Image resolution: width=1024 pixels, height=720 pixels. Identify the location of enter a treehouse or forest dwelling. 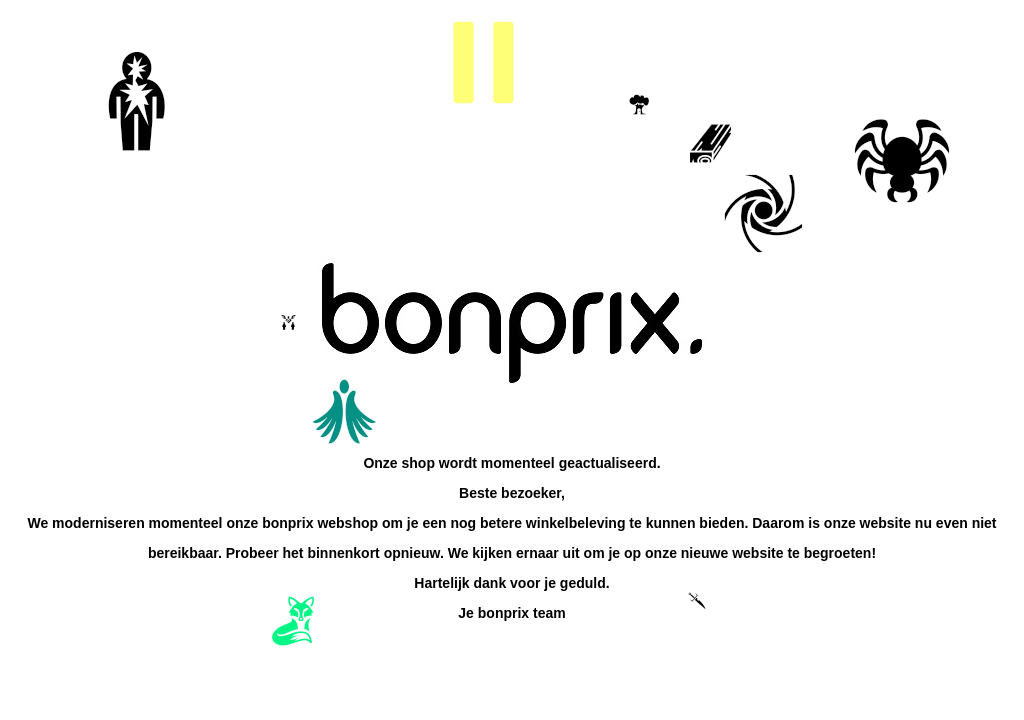
(639, 104).